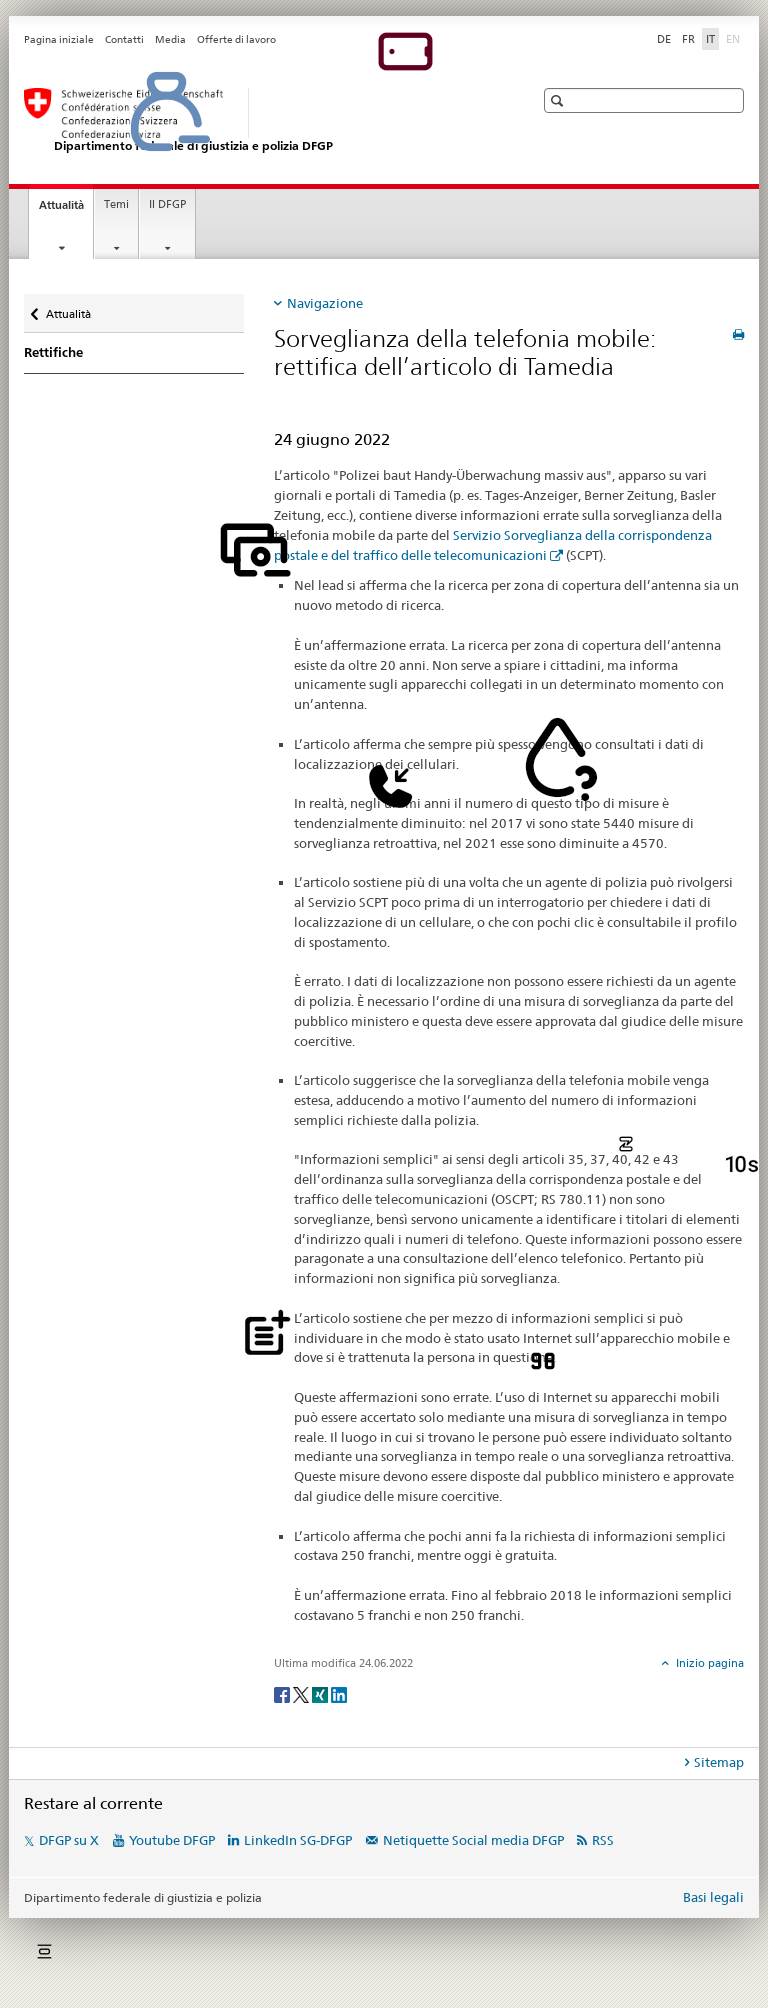 The width and height of the screenshot is (768, 2008). What do you see at coordinates (391, 785) in the screenshot?
I see `indicates an incoming call` at bounding box center [391, 785].